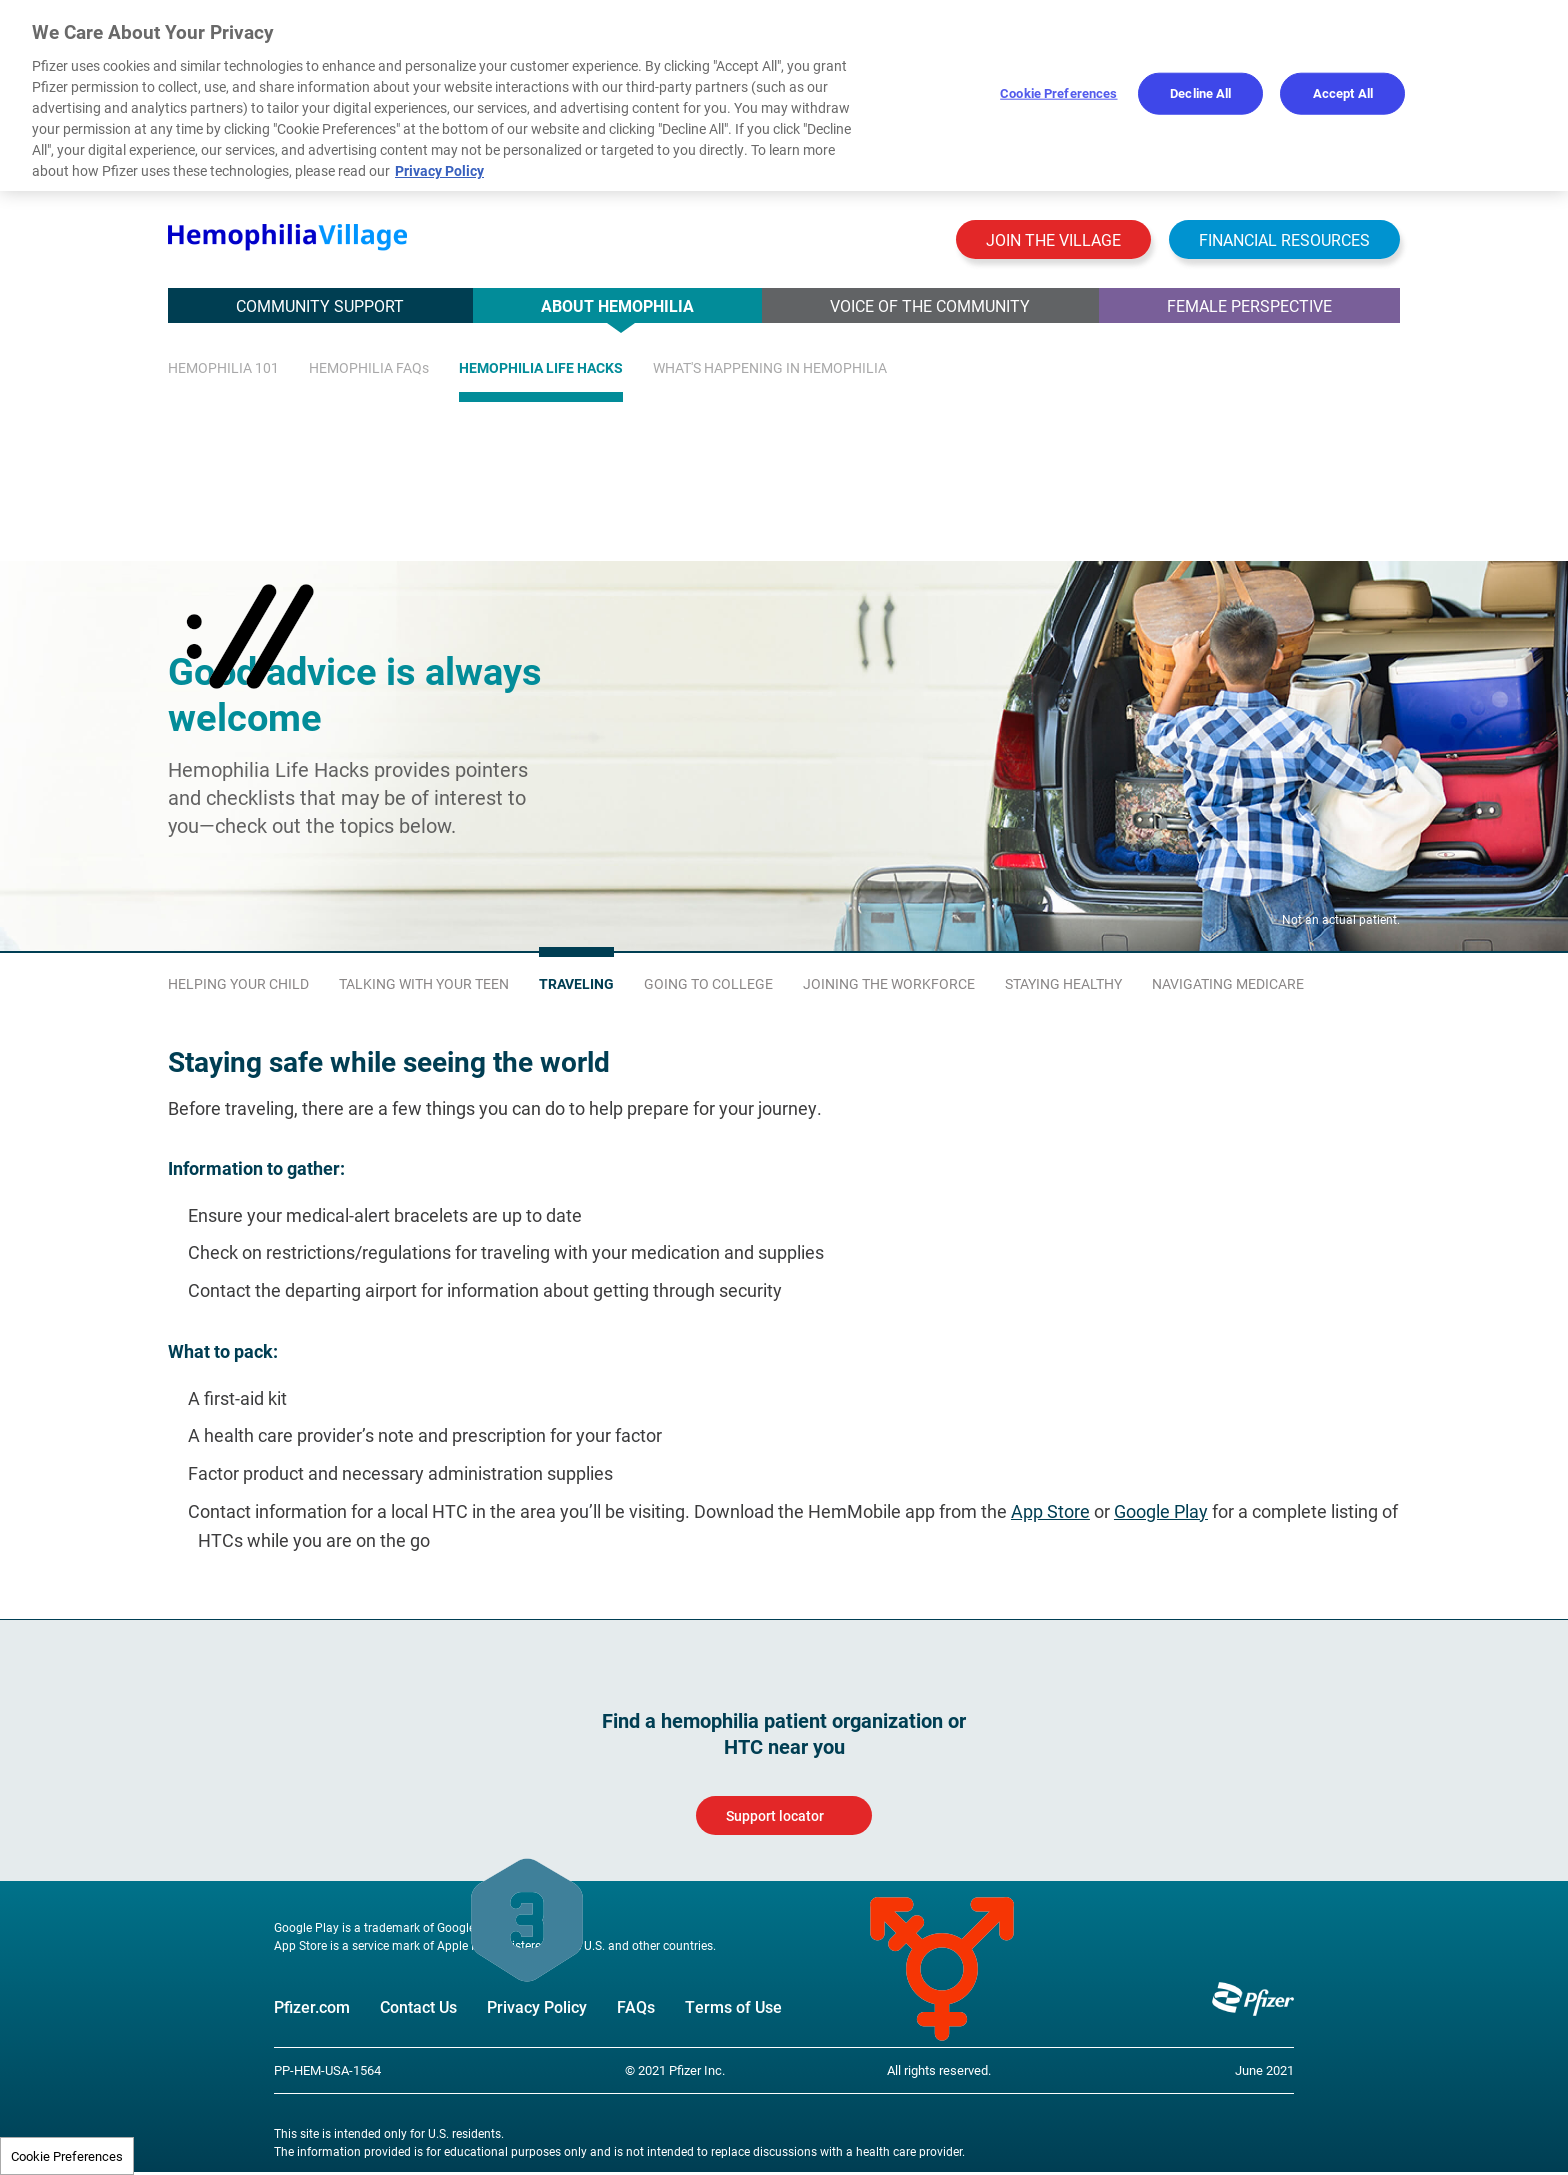 The image size is (1568, 2175). I want to click on view protocol or connection settings, so click(246, 636).